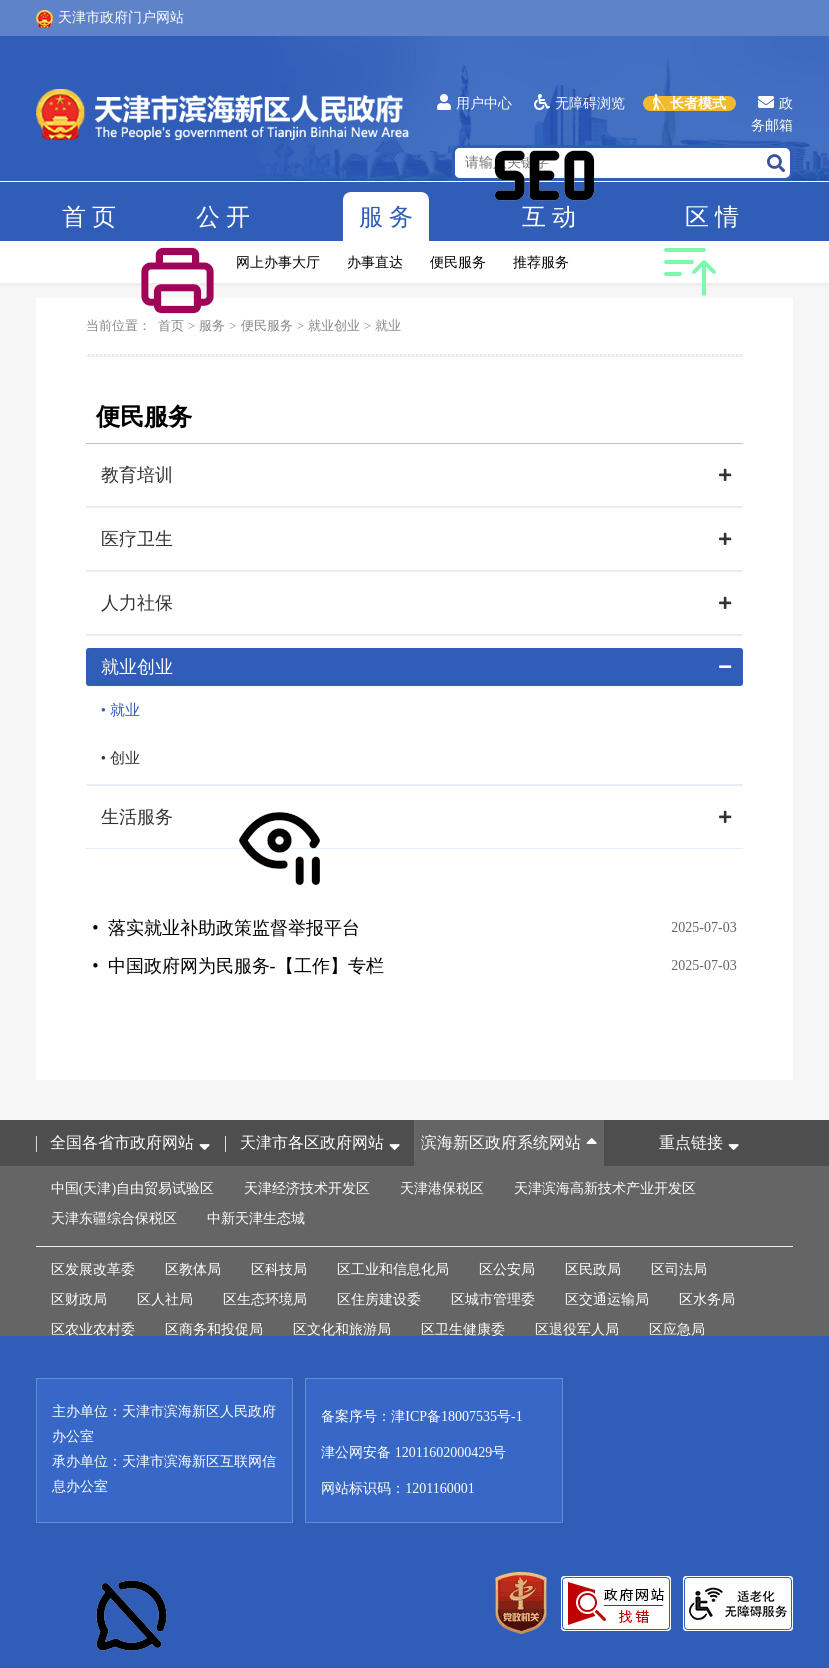 The height and width of the screenshot is (1668, 829). Describe the element at coordinates (131, 1615) in the screenshot. I see `mute or disable chat notifications` at that location.